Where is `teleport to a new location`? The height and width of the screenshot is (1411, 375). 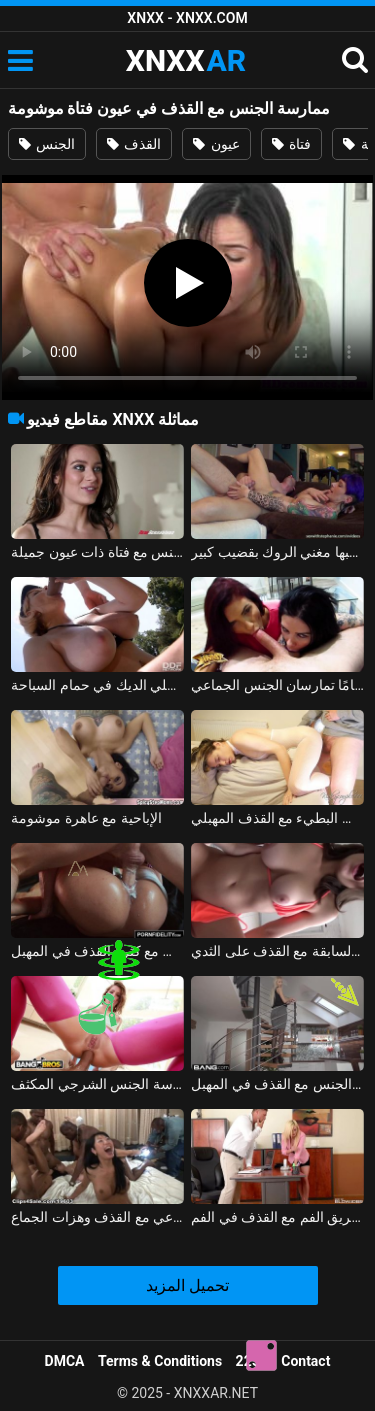 teleport to a new location is located at coordinates (119, 961).